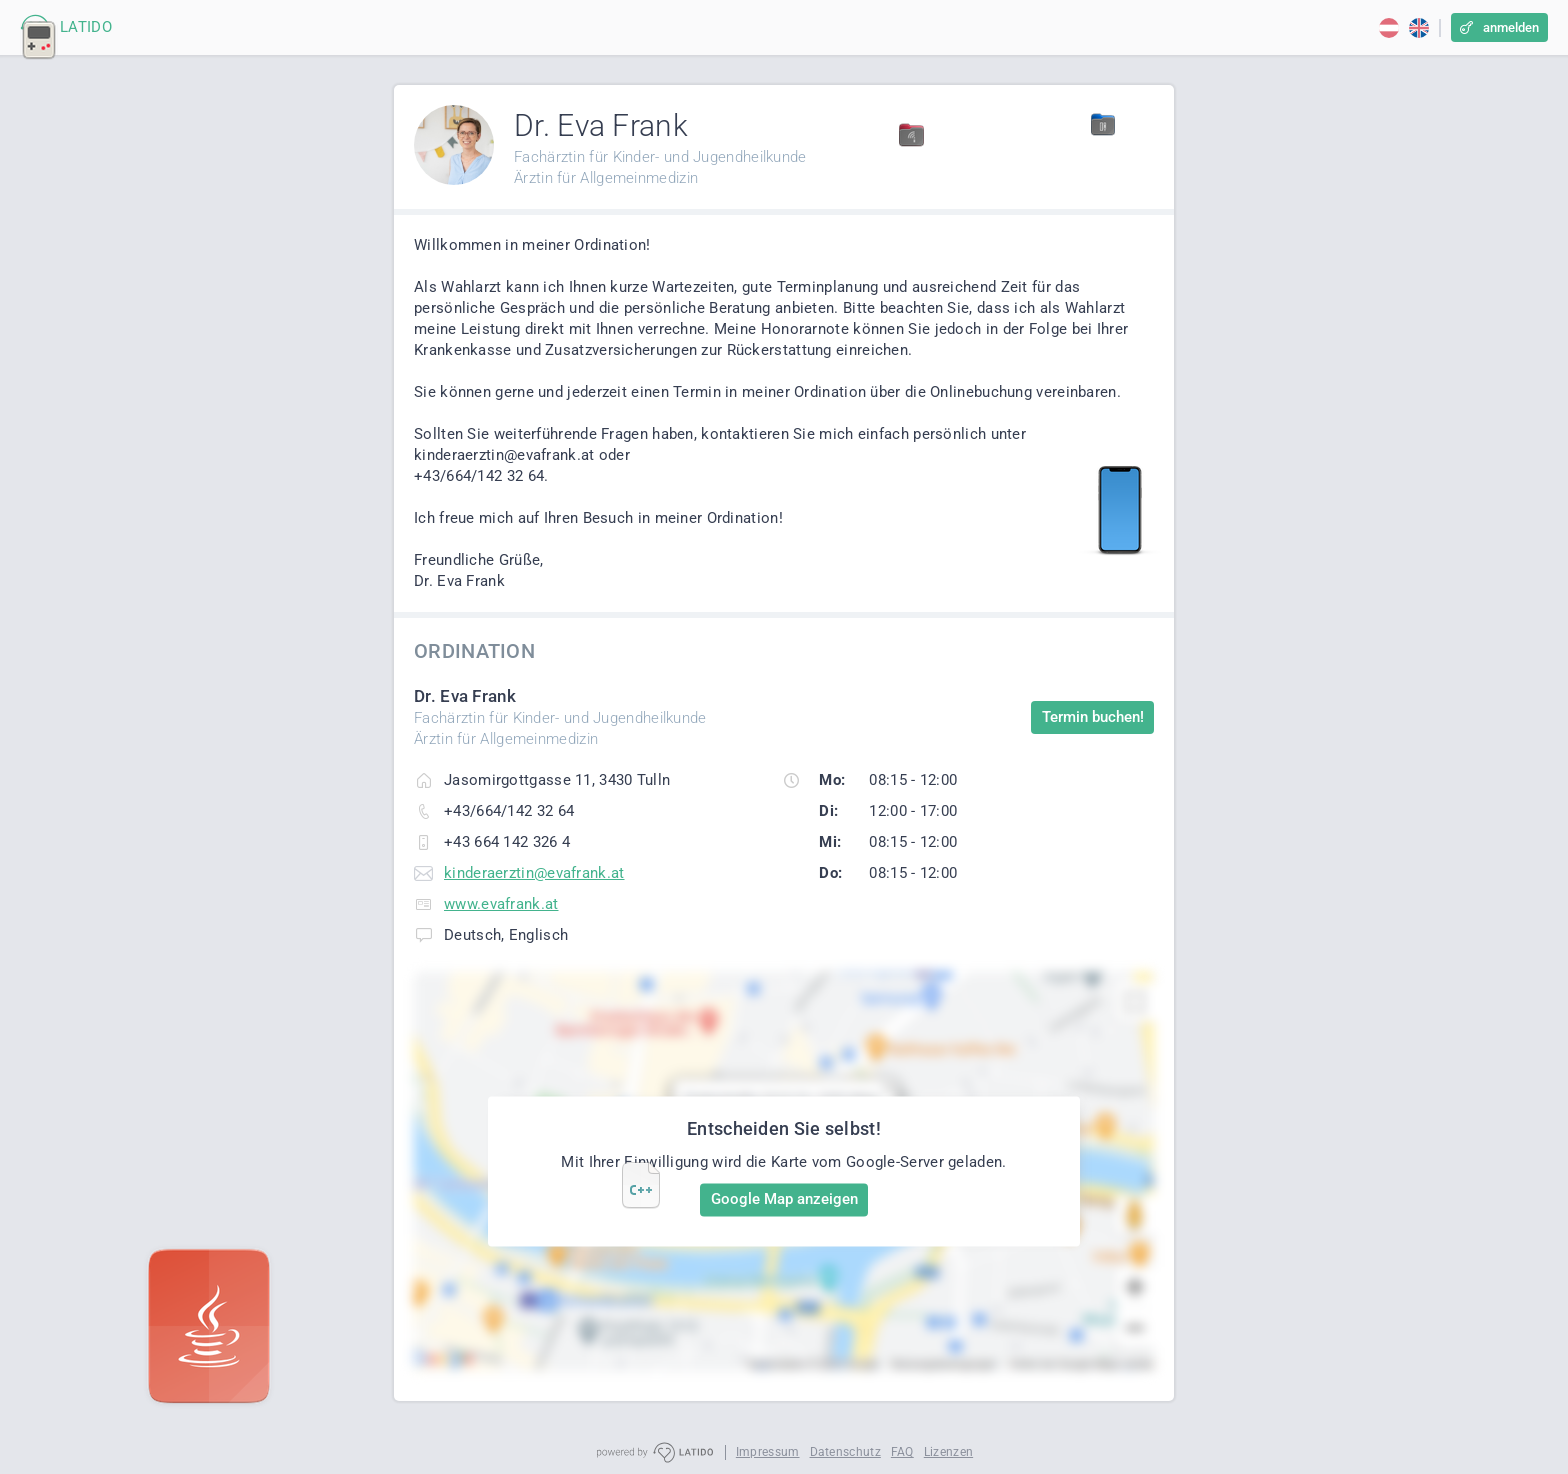 This screenshot has width=1568, height=1474. I want to click on a c++ source code file, so click(641, 1185).